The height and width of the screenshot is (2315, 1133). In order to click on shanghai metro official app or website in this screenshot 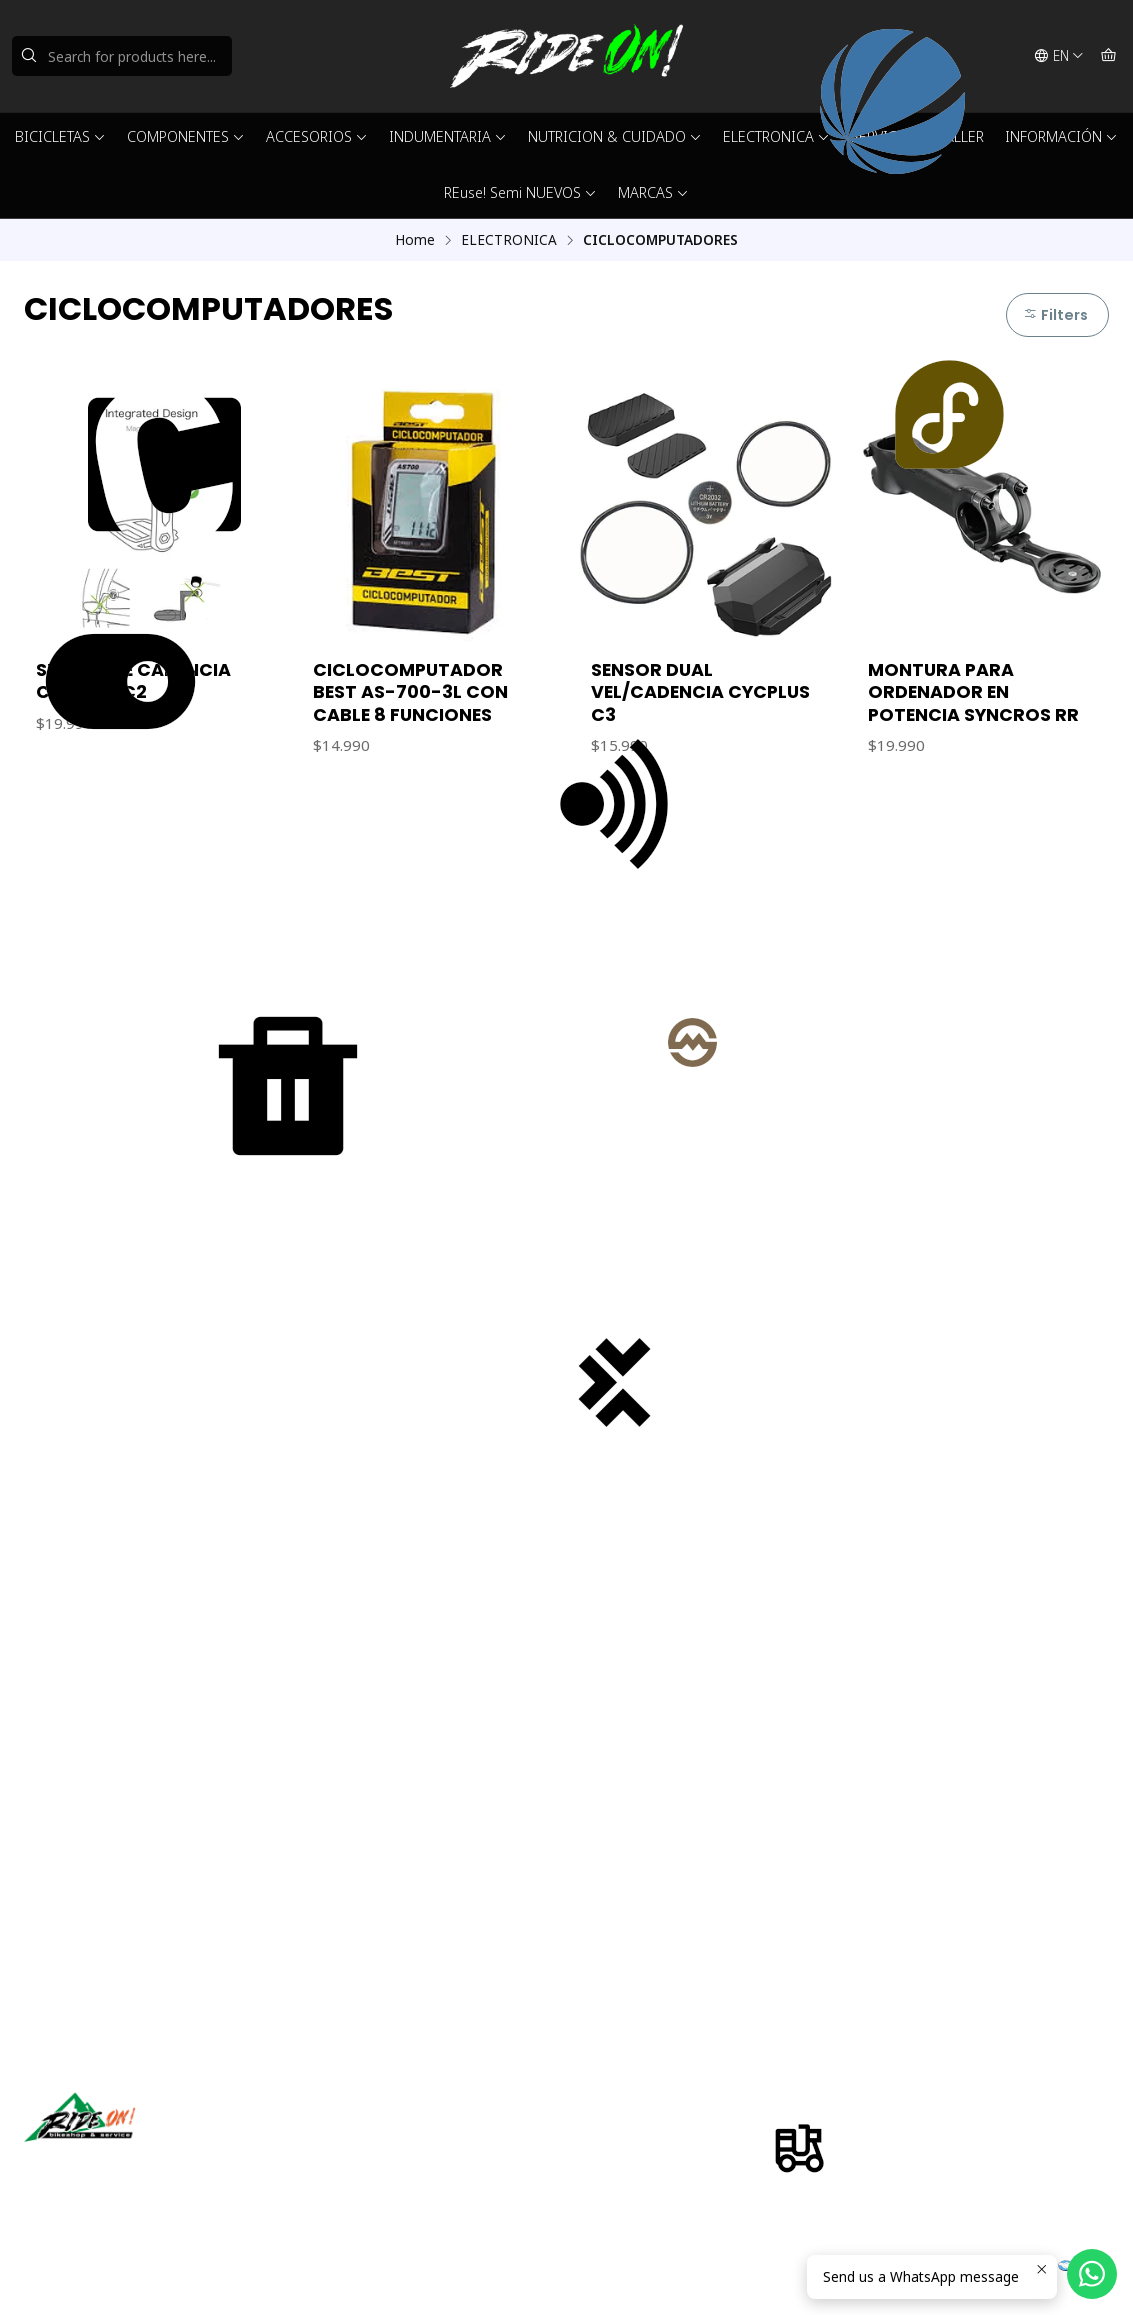, I will do `click(692, 1042)`.